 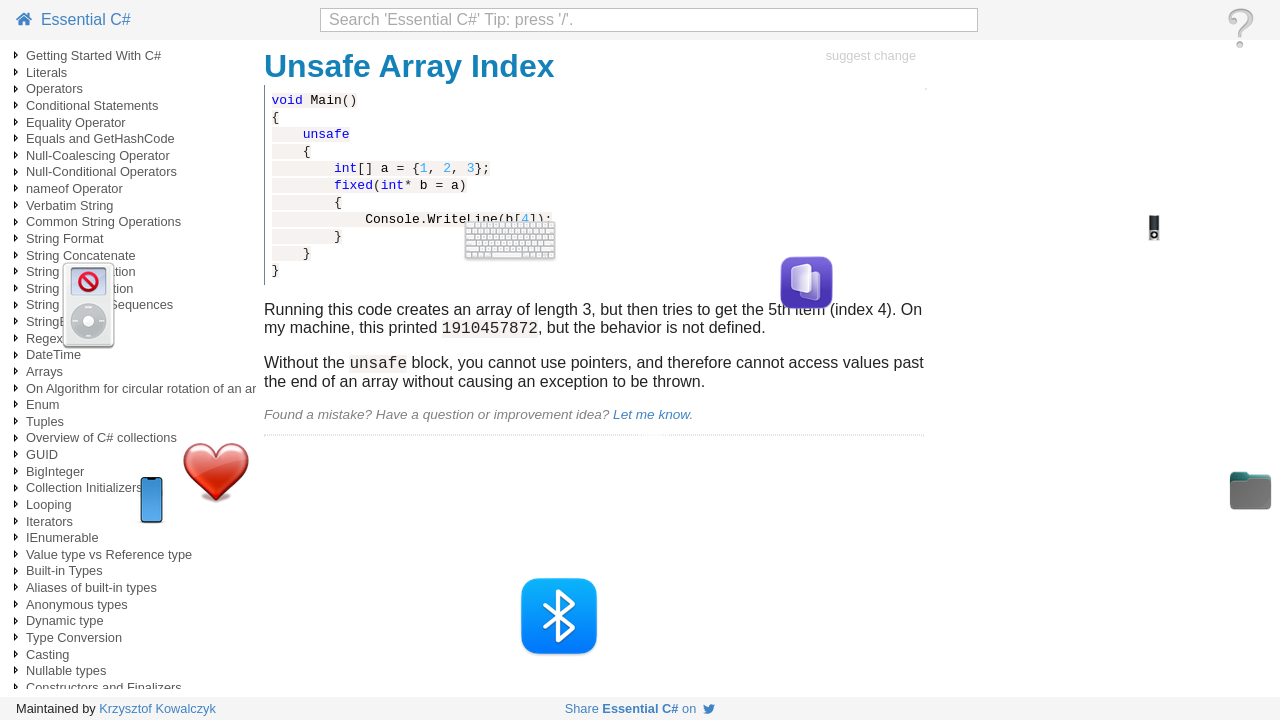 What do you see at coordinates (806, 282) in the screenshot?
I see `open tuple for remote pair programming` at bounding box center [806, 282].